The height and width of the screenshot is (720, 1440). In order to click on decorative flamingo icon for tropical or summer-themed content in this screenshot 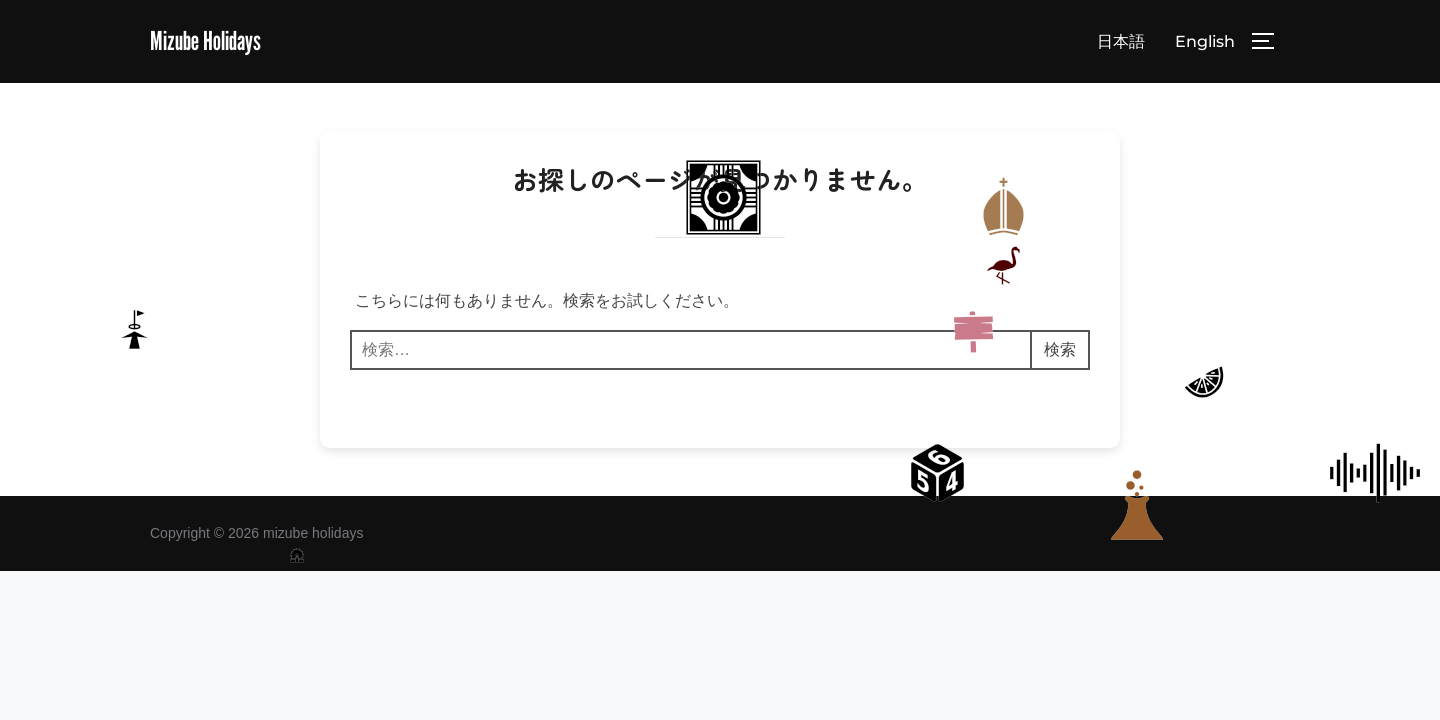, I will do `click(1003, 265)`.